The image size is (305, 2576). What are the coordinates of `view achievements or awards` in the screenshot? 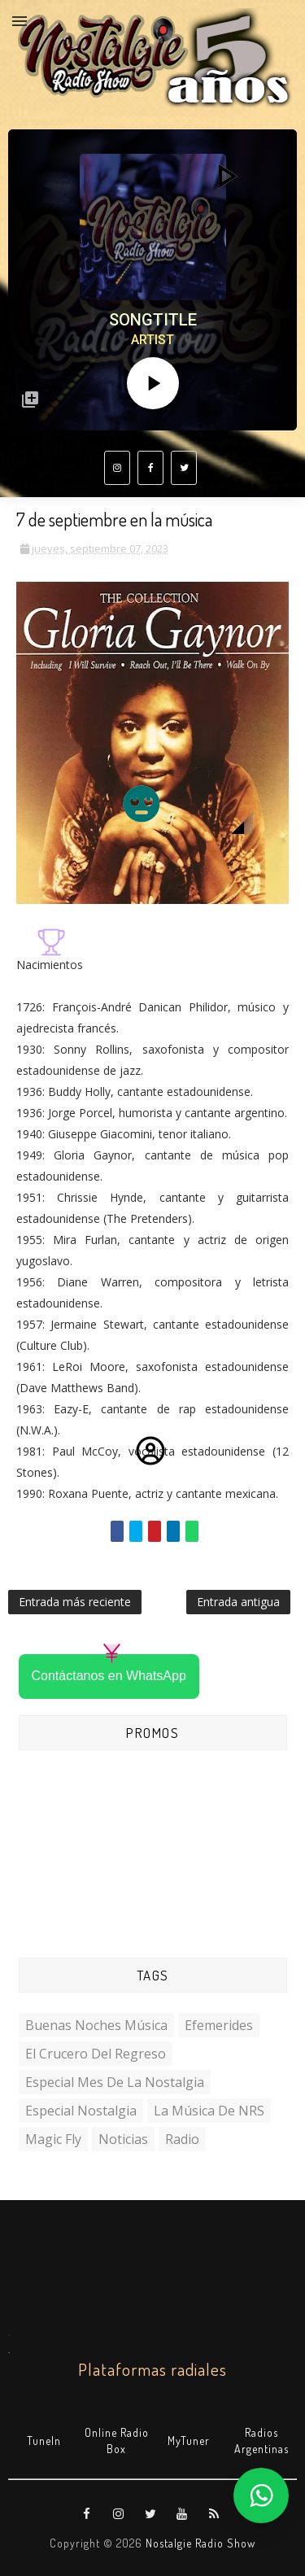 It's located at (51, 942).